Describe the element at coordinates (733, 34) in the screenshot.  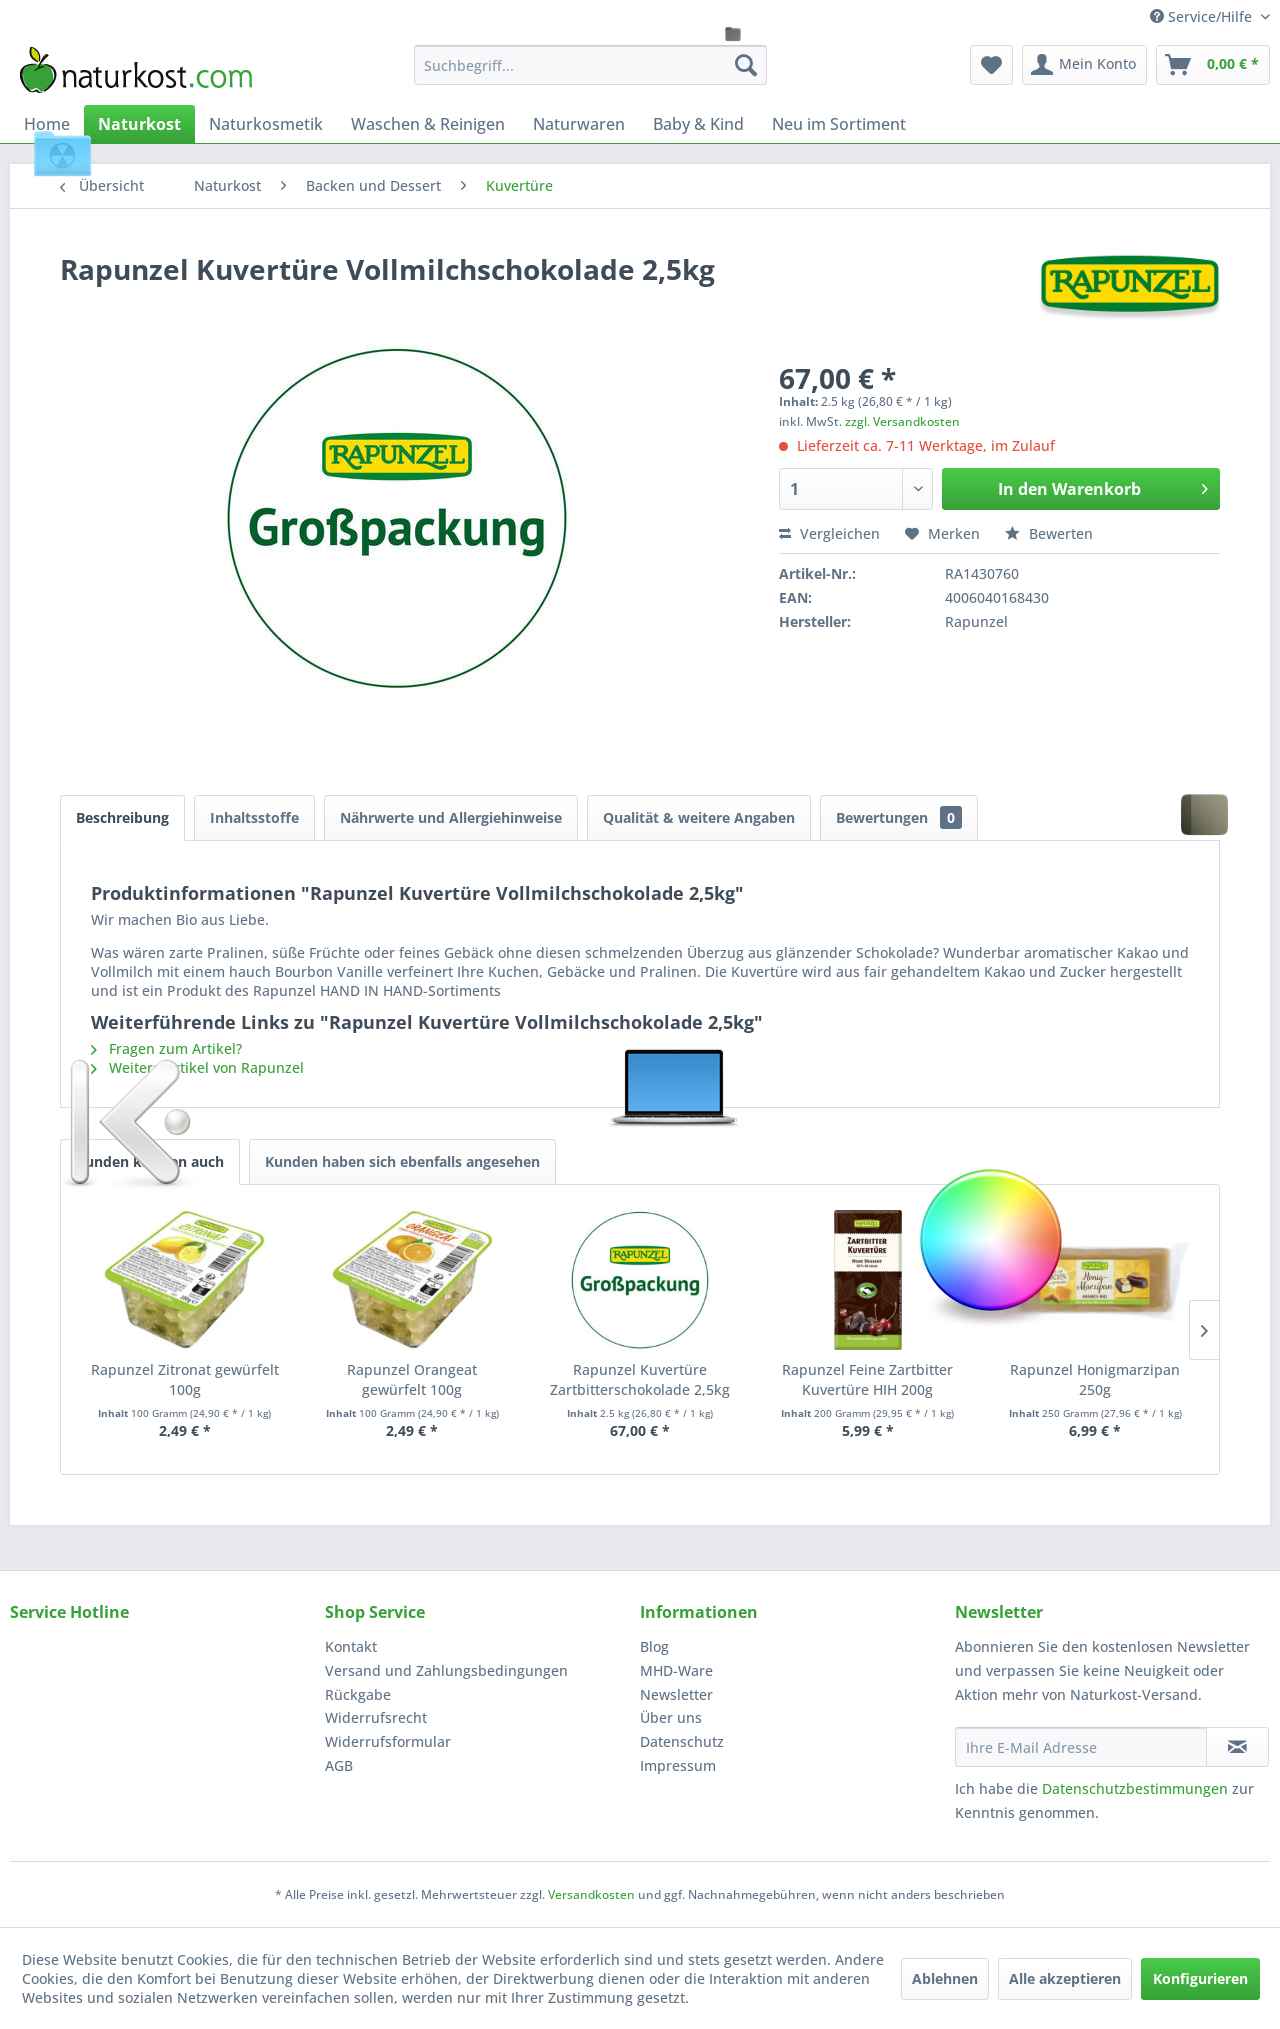
I see `open folder to view files` at that location.